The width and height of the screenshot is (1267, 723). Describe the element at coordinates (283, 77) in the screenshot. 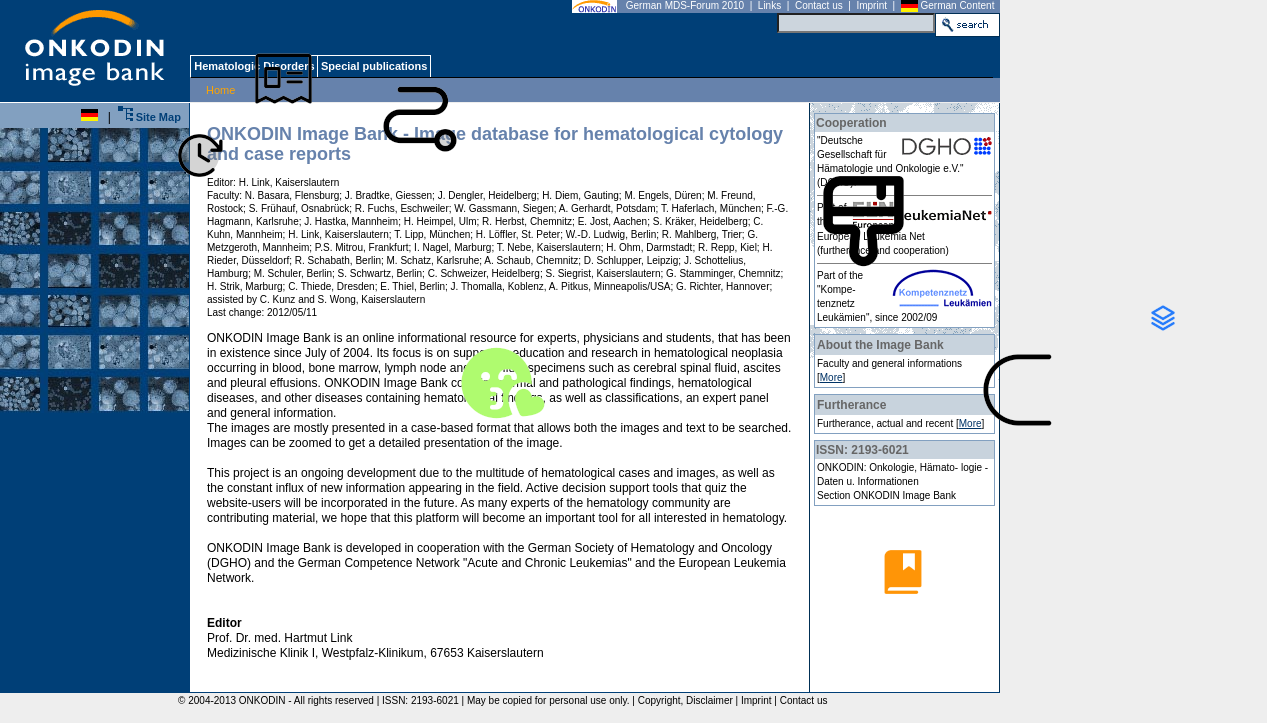

I see `view news articles or press clippings` at that location.